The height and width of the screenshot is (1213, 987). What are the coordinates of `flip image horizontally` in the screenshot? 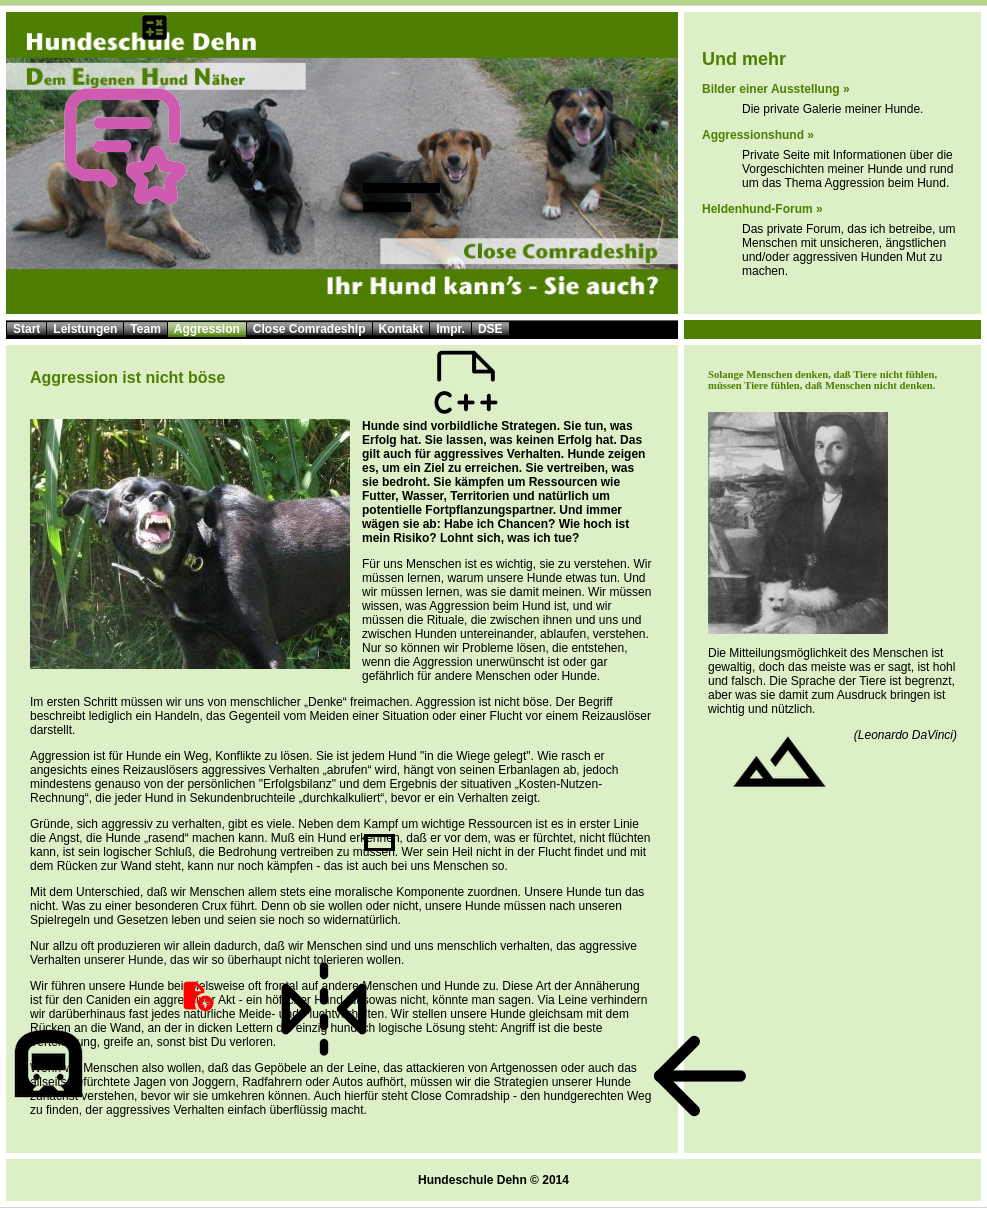 It's located at (324, 1009).